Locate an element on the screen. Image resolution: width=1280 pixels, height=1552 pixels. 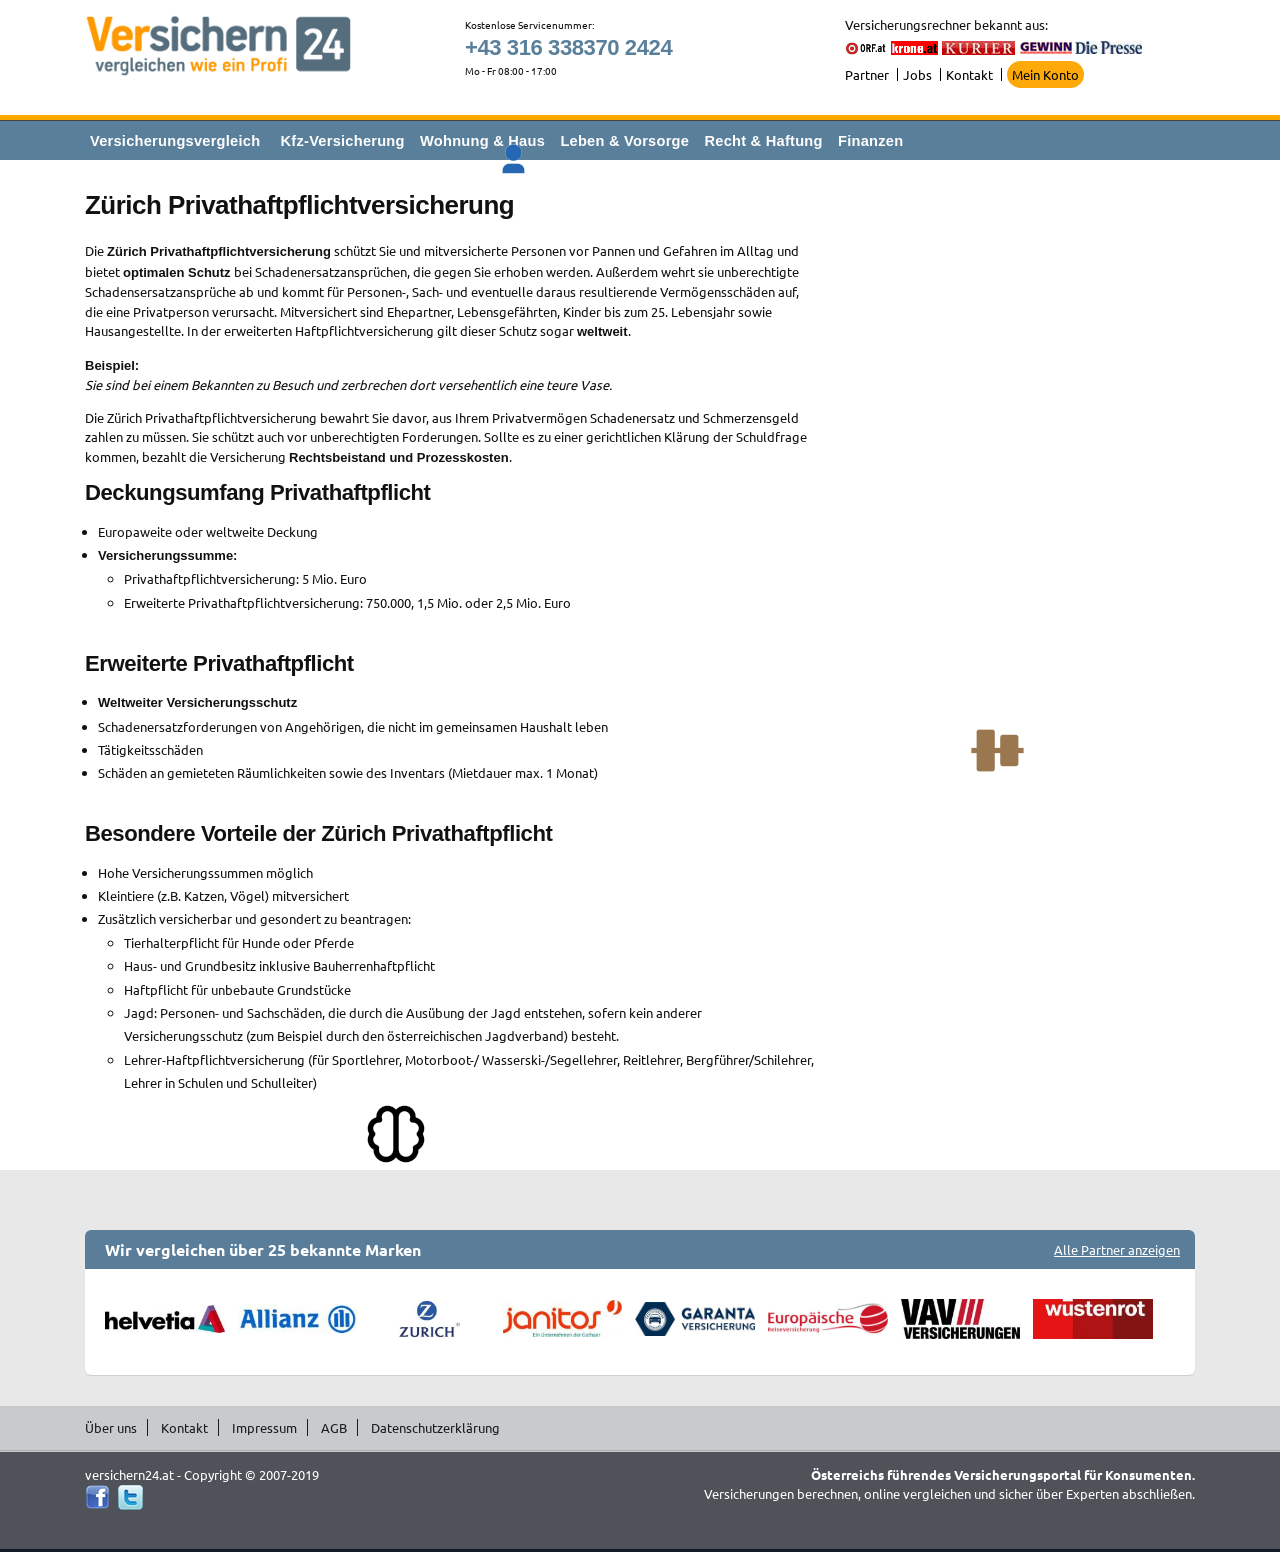
align items to vertical center is located at coordinates (997, 750).